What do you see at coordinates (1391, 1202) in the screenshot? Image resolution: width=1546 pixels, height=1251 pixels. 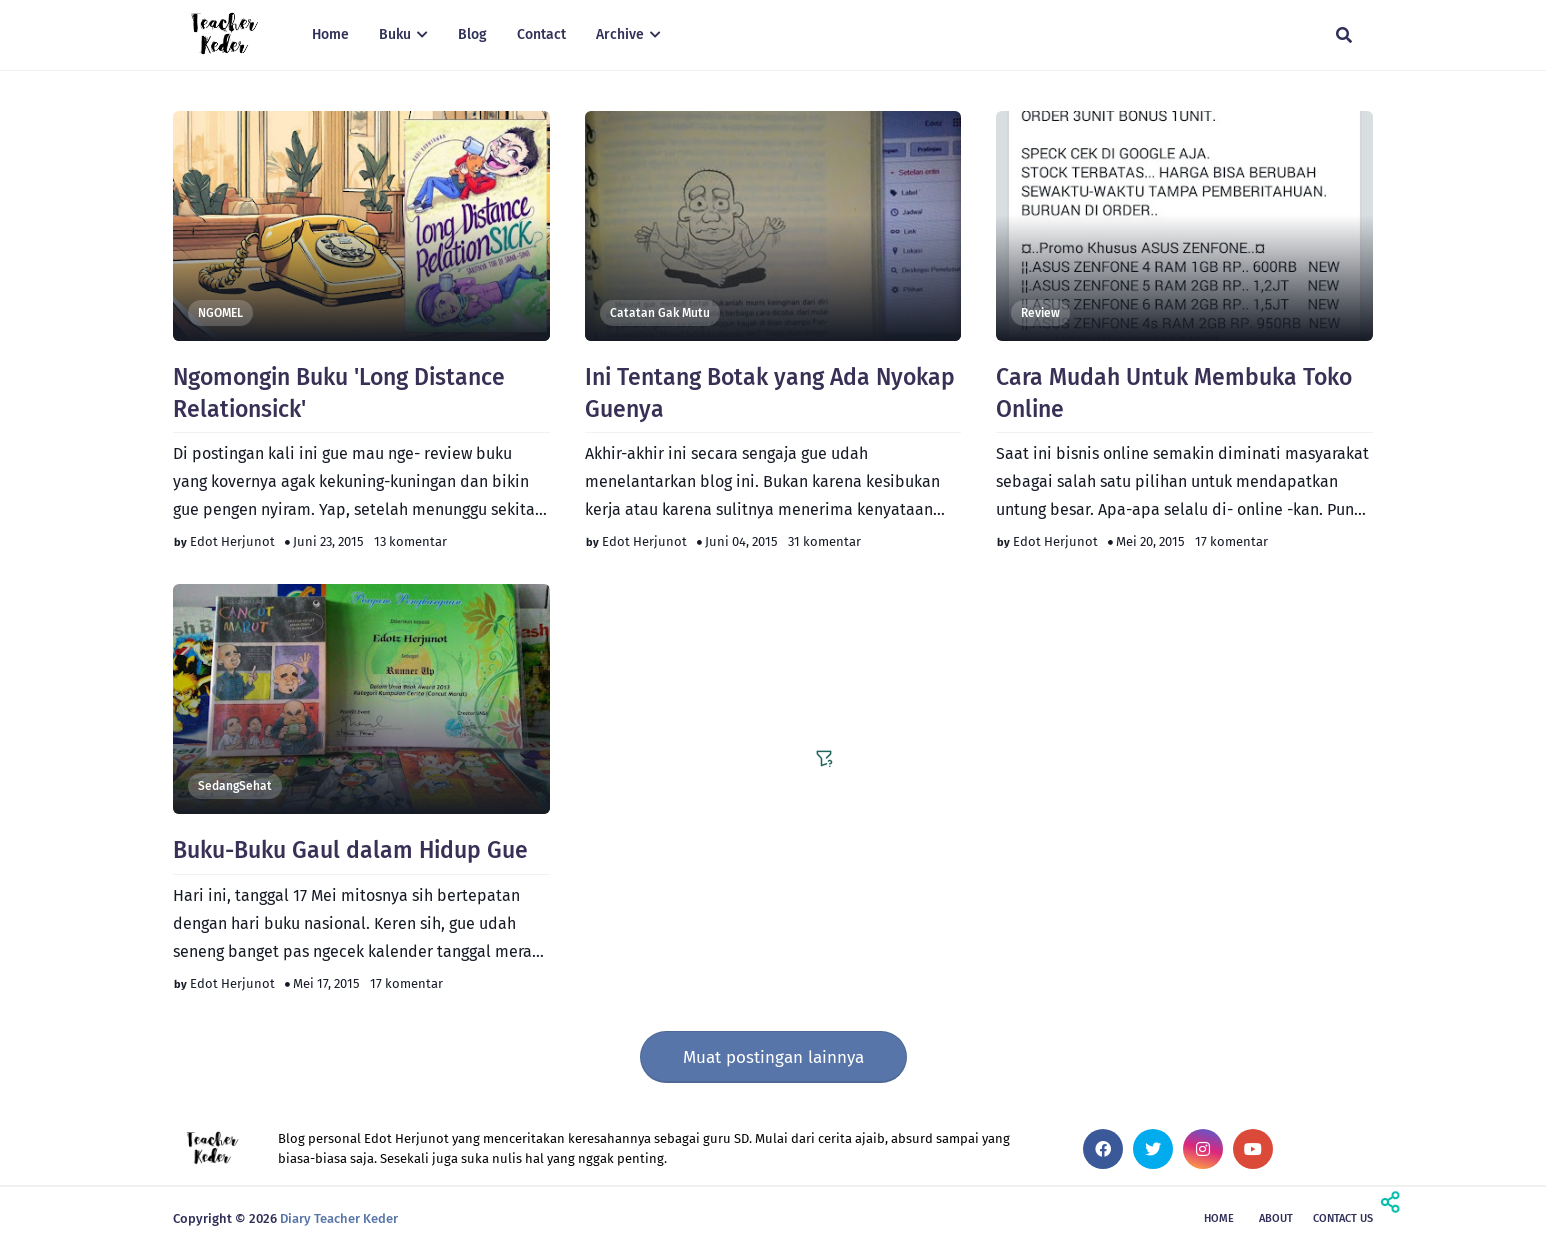 I see `share content to social networks` at bounding box center [1391, 1202].